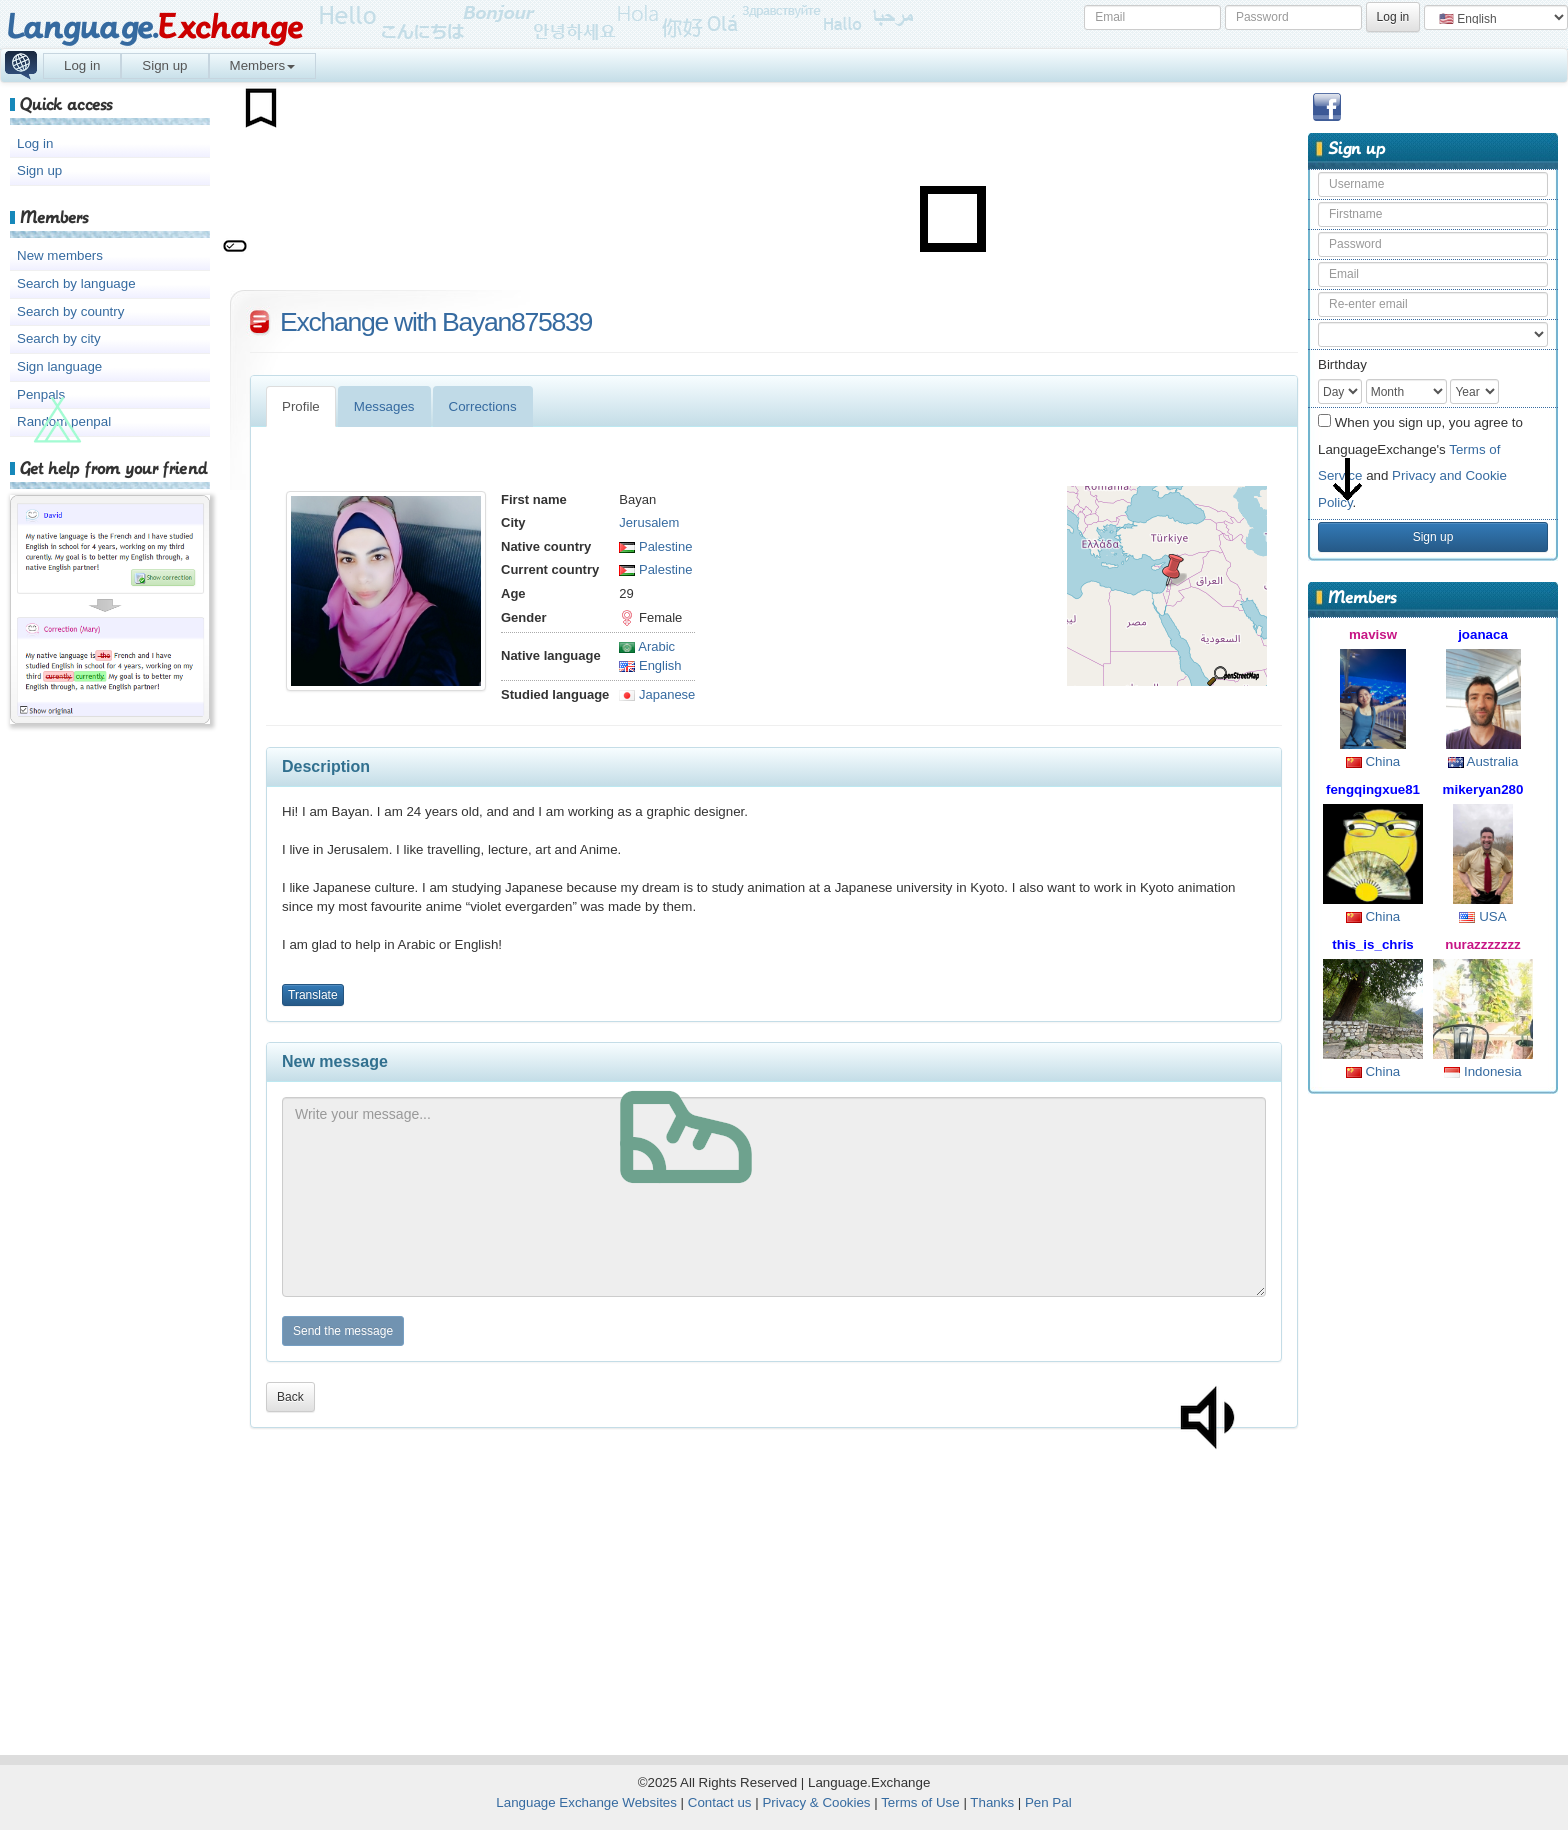  I want to click on navigate or scroll downward, so click(1347, 479).